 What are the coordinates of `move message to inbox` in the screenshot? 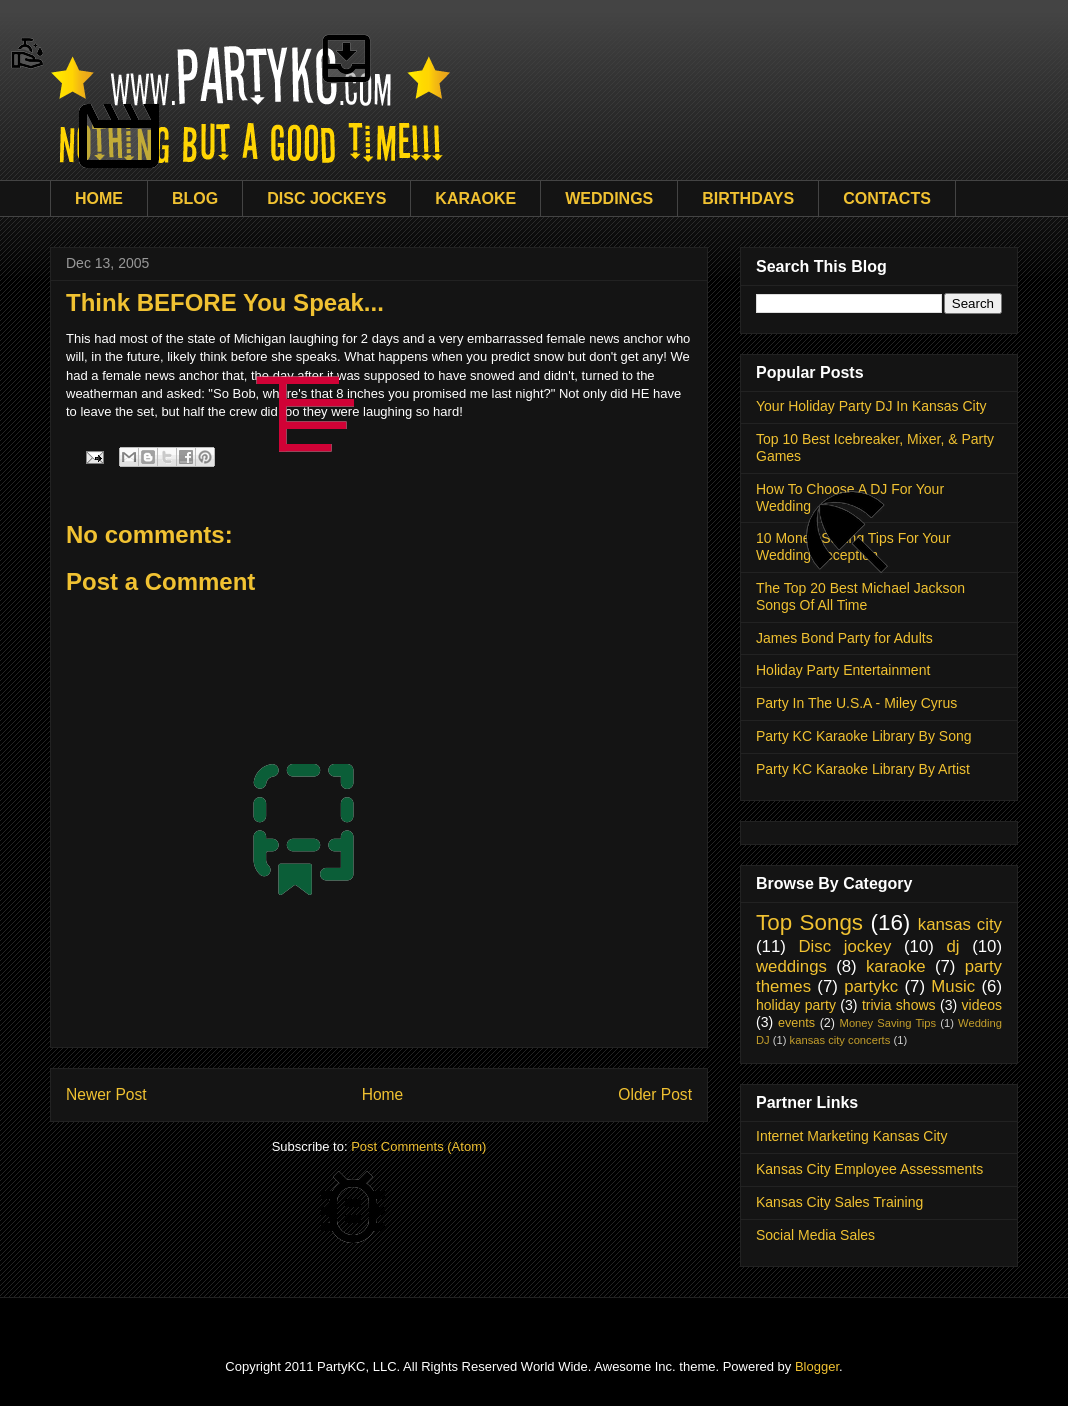 It's located at (346, 58).